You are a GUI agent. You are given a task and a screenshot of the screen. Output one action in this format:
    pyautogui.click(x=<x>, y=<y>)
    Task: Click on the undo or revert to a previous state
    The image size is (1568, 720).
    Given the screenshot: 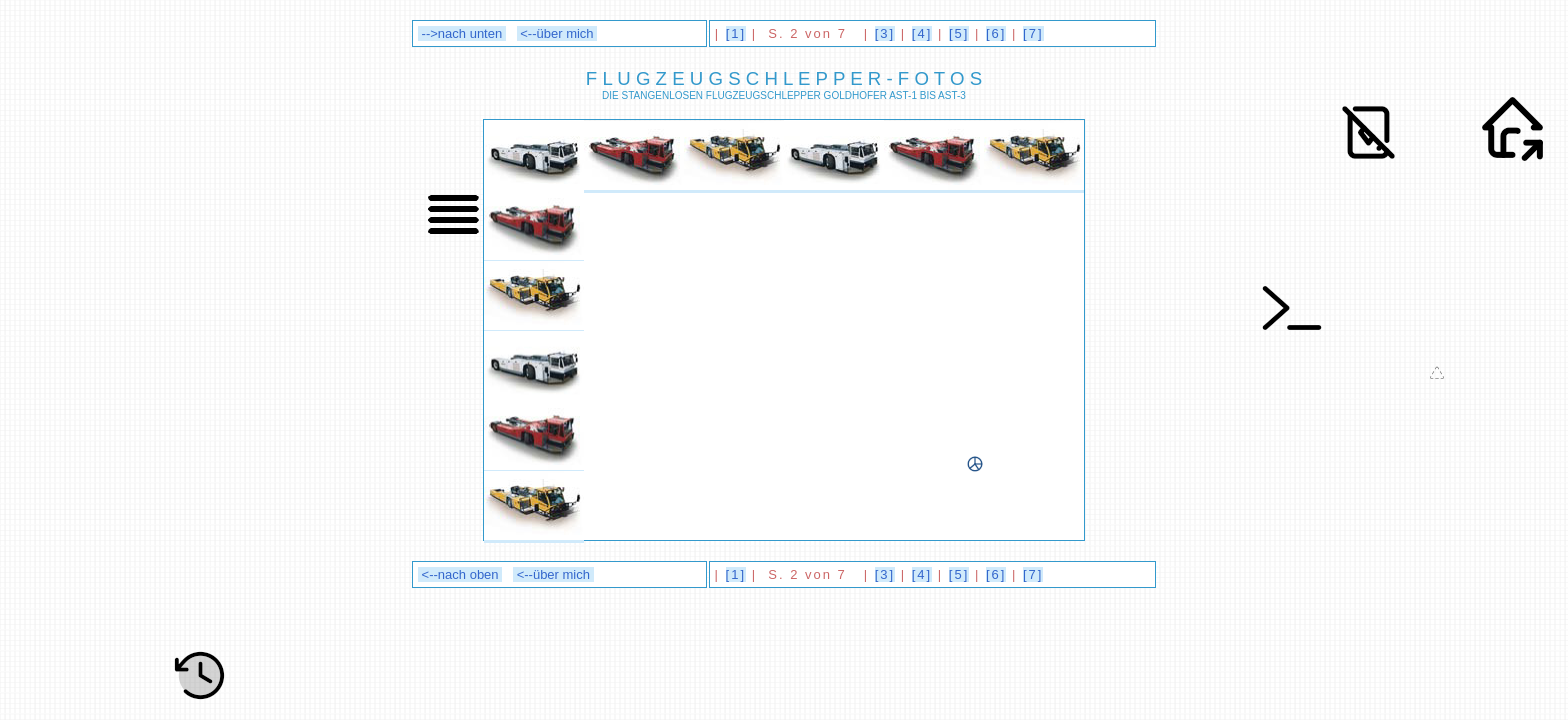 What is the action you would take?
    pyautogui.click(x=200, y=675)
    